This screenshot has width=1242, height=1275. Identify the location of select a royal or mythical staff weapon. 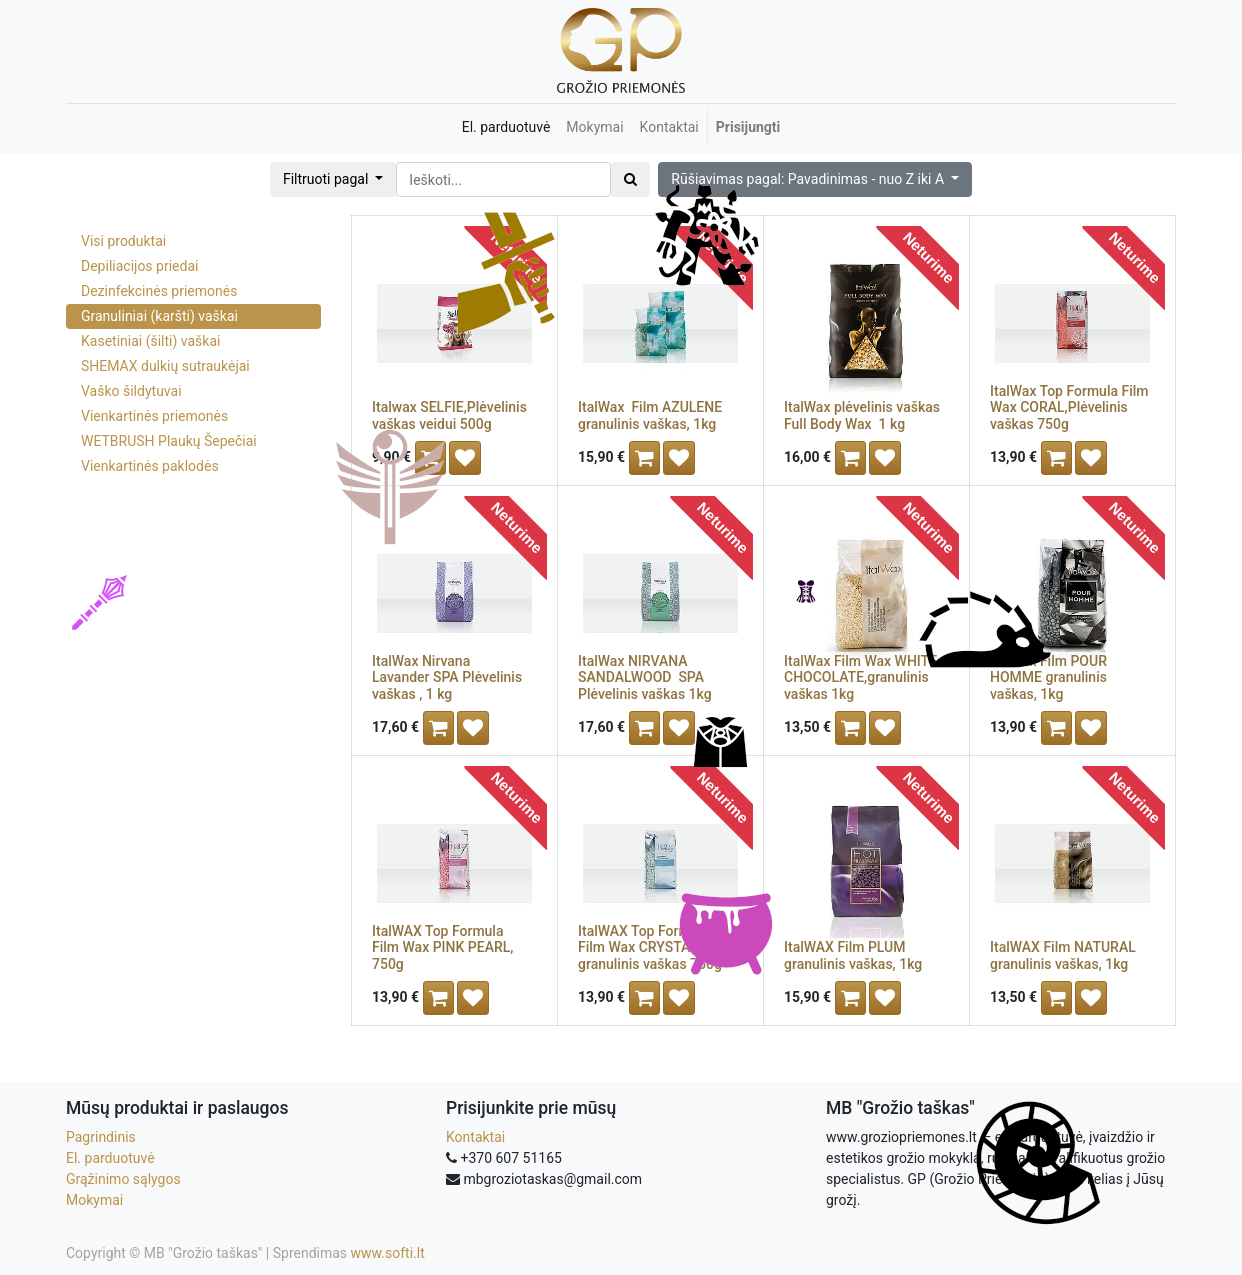
(390, 487).